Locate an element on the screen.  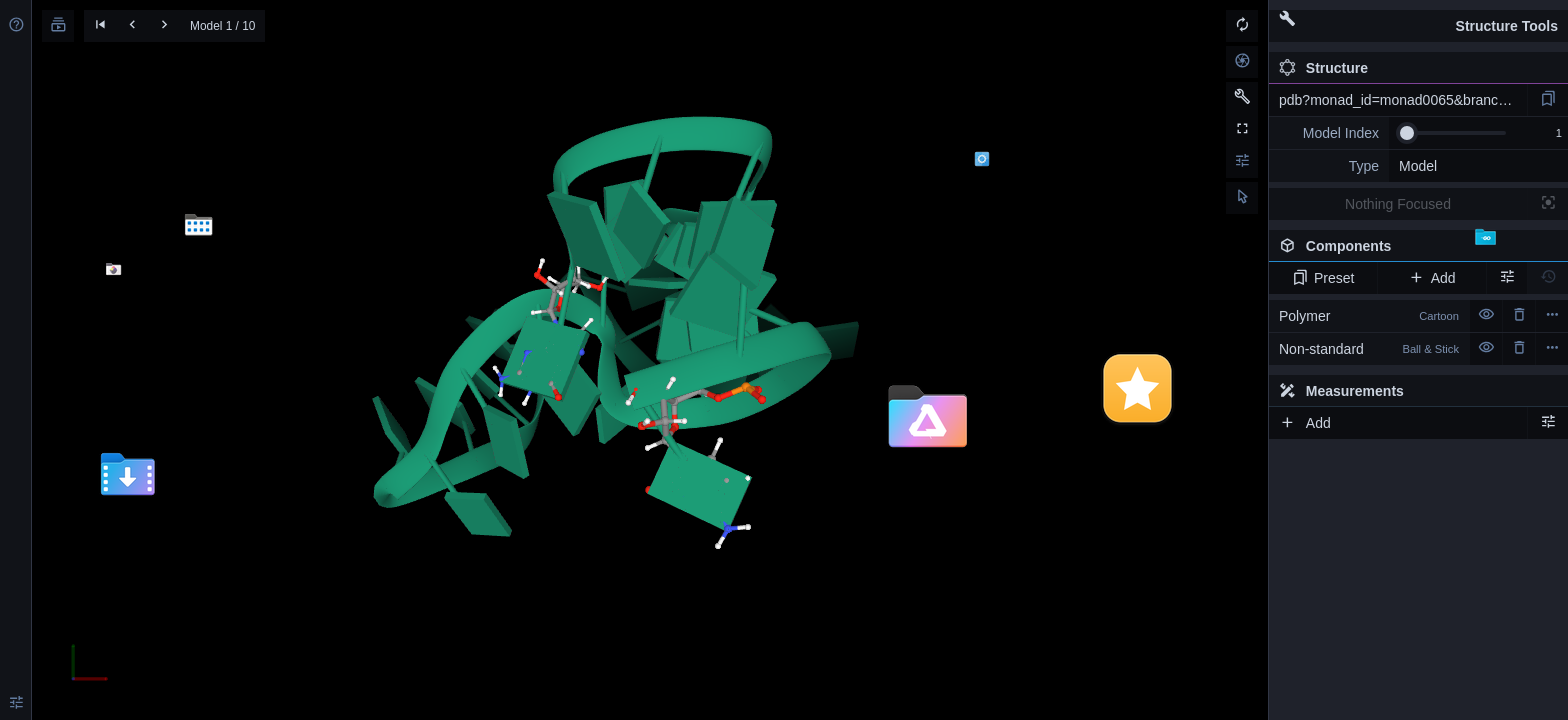
view featured applications is located at coordinates (1137, 389).